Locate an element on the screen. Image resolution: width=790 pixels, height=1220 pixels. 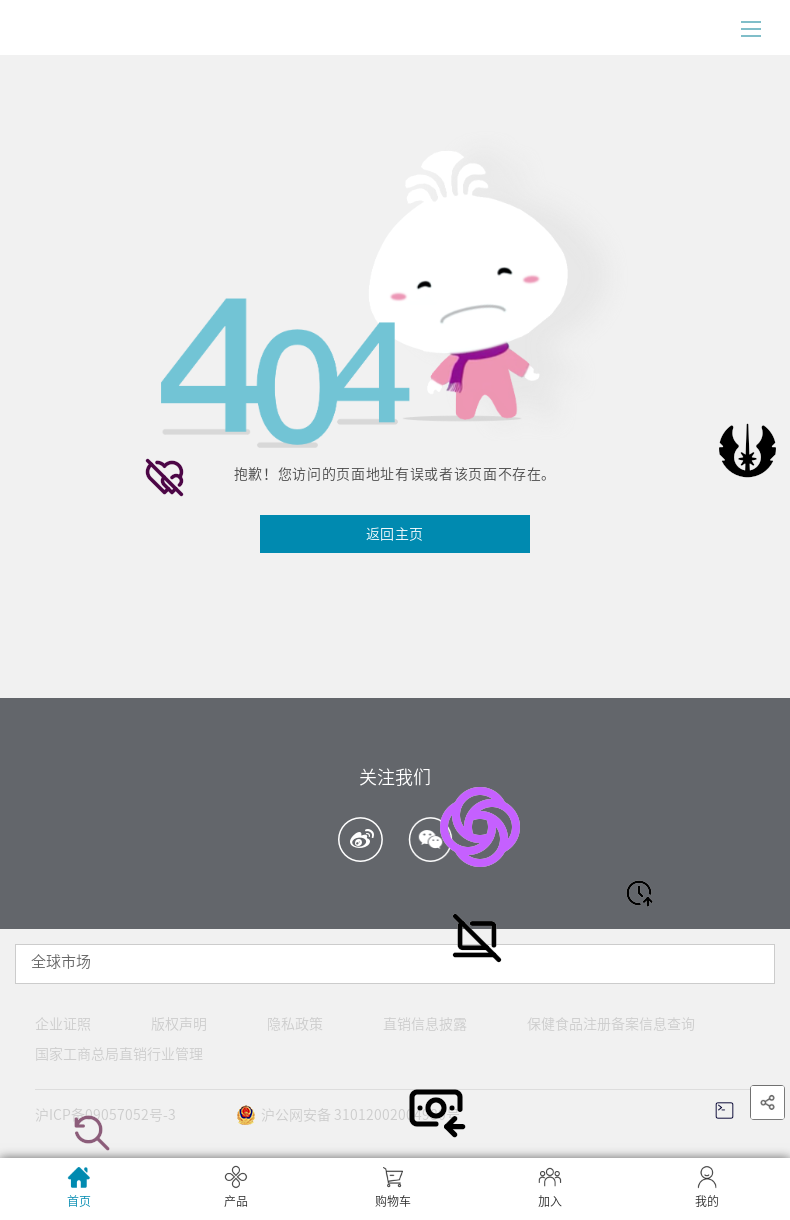
reset zoom to default level is located at coordinates (92, 1133).